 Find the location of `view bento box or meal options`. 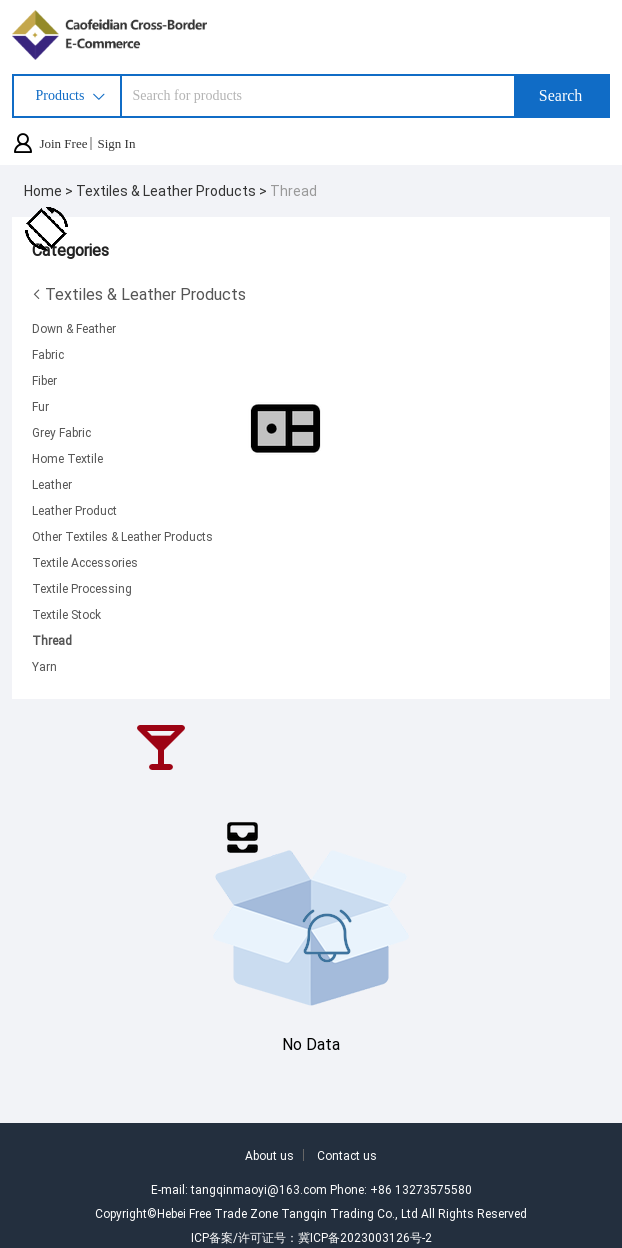

view bento box or meal options is located at coordinates (285, 428).